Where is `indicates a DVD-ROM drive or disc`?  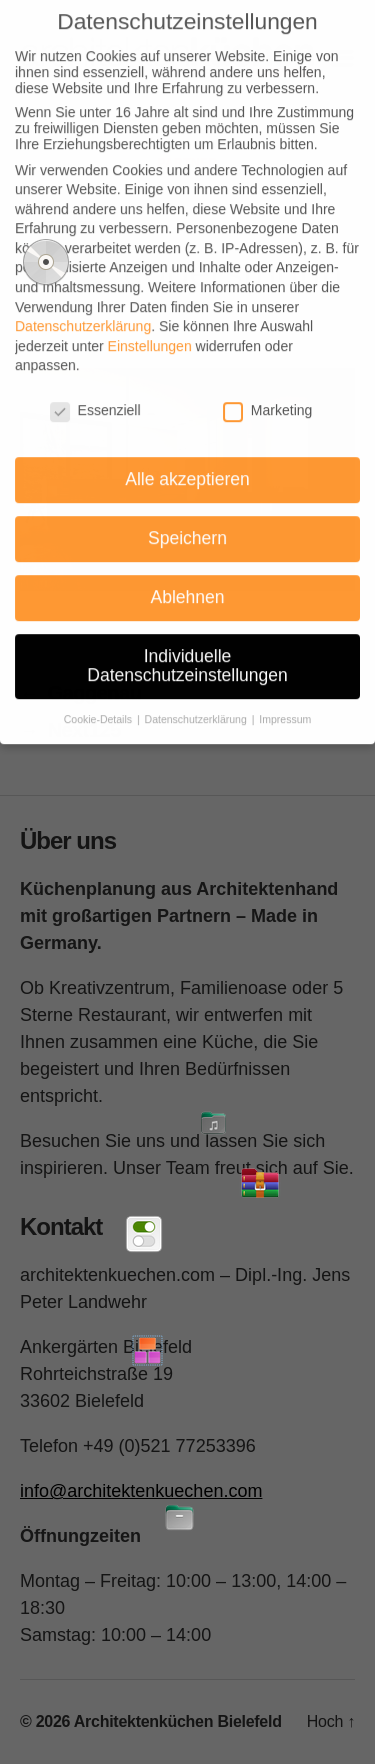
indicates a DVD-ROM drive or disc is located at coordinates (46, 262).